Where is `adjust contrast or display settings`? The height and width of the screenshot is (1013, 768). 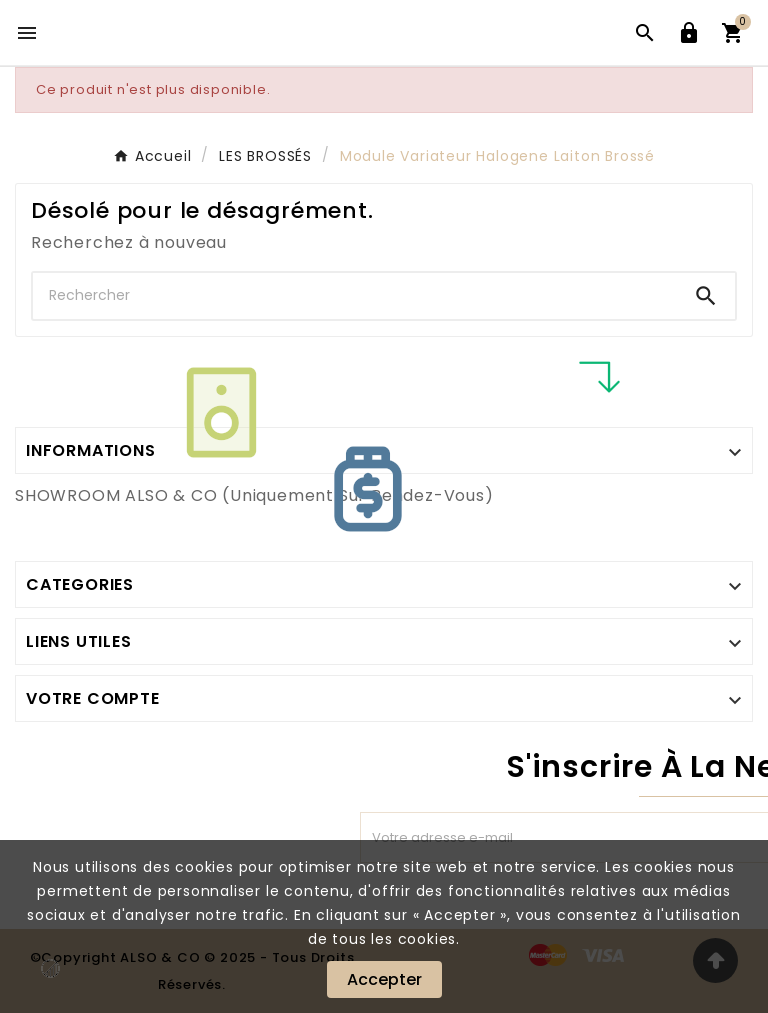 adjust contrast or display settings is located at coordinates (50, 968).